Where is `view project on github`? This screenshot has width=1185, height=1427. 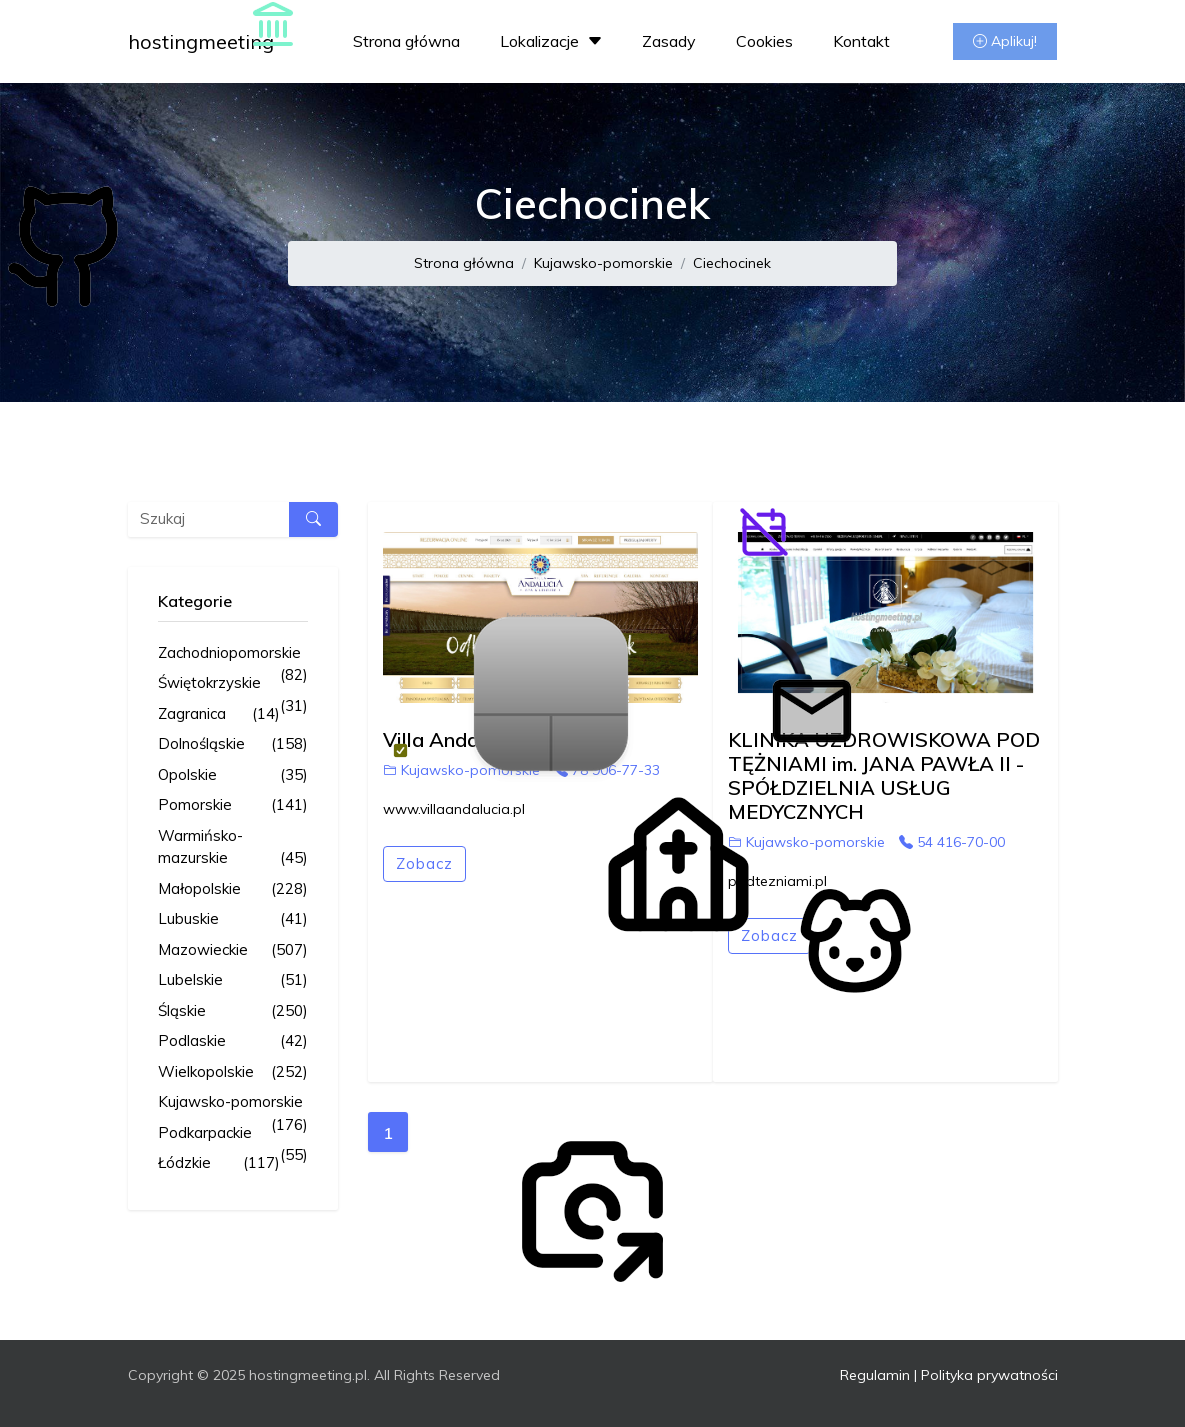 view project on github is located at coordinates (68, 246).